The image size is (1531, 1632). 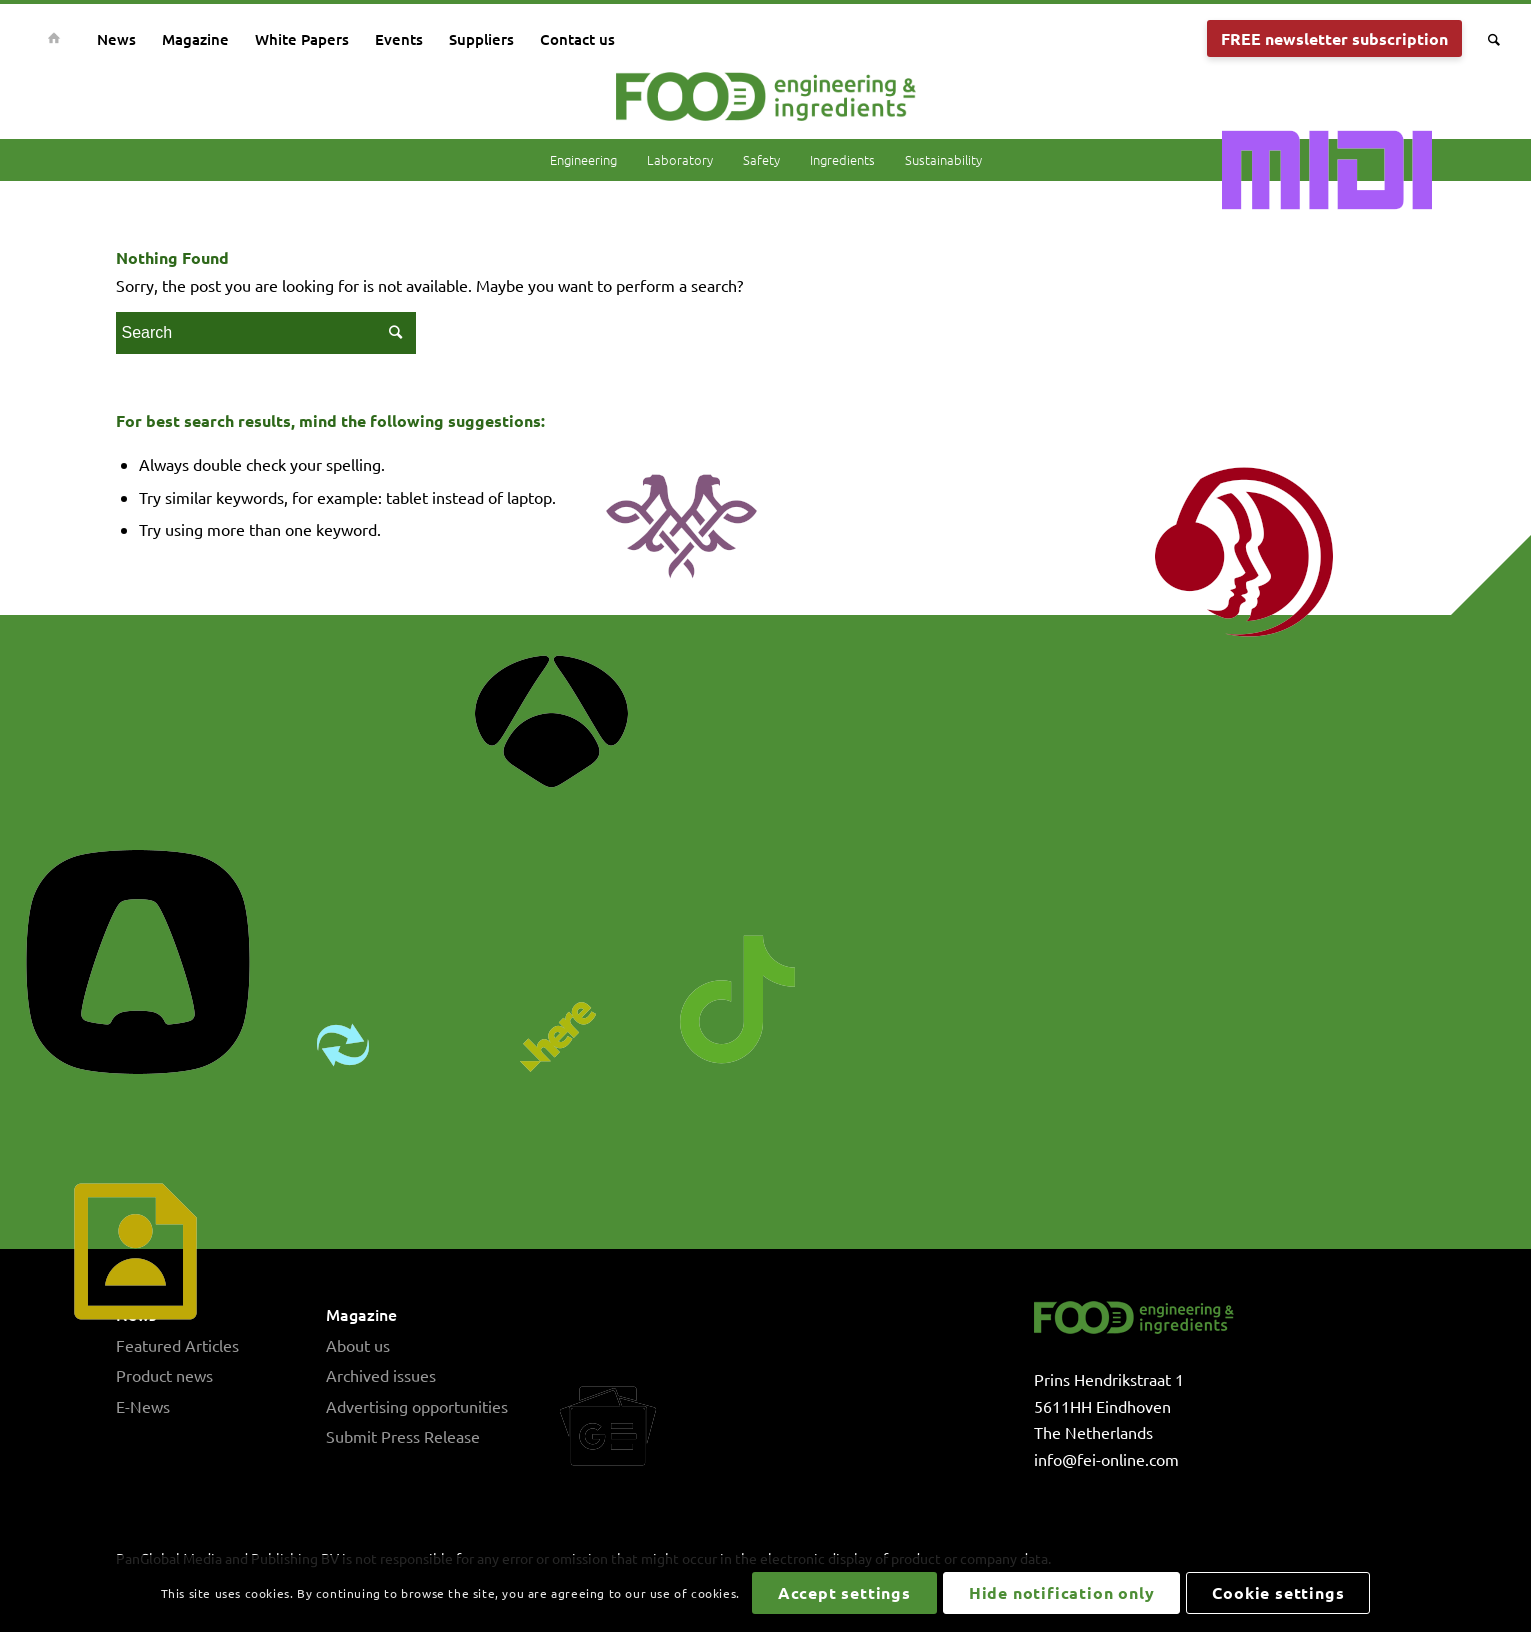 What do you see at coordinates (343, 1045) in the screenshot?
I see `kashflow accounting software logo` at bounding box center [343, 1045].